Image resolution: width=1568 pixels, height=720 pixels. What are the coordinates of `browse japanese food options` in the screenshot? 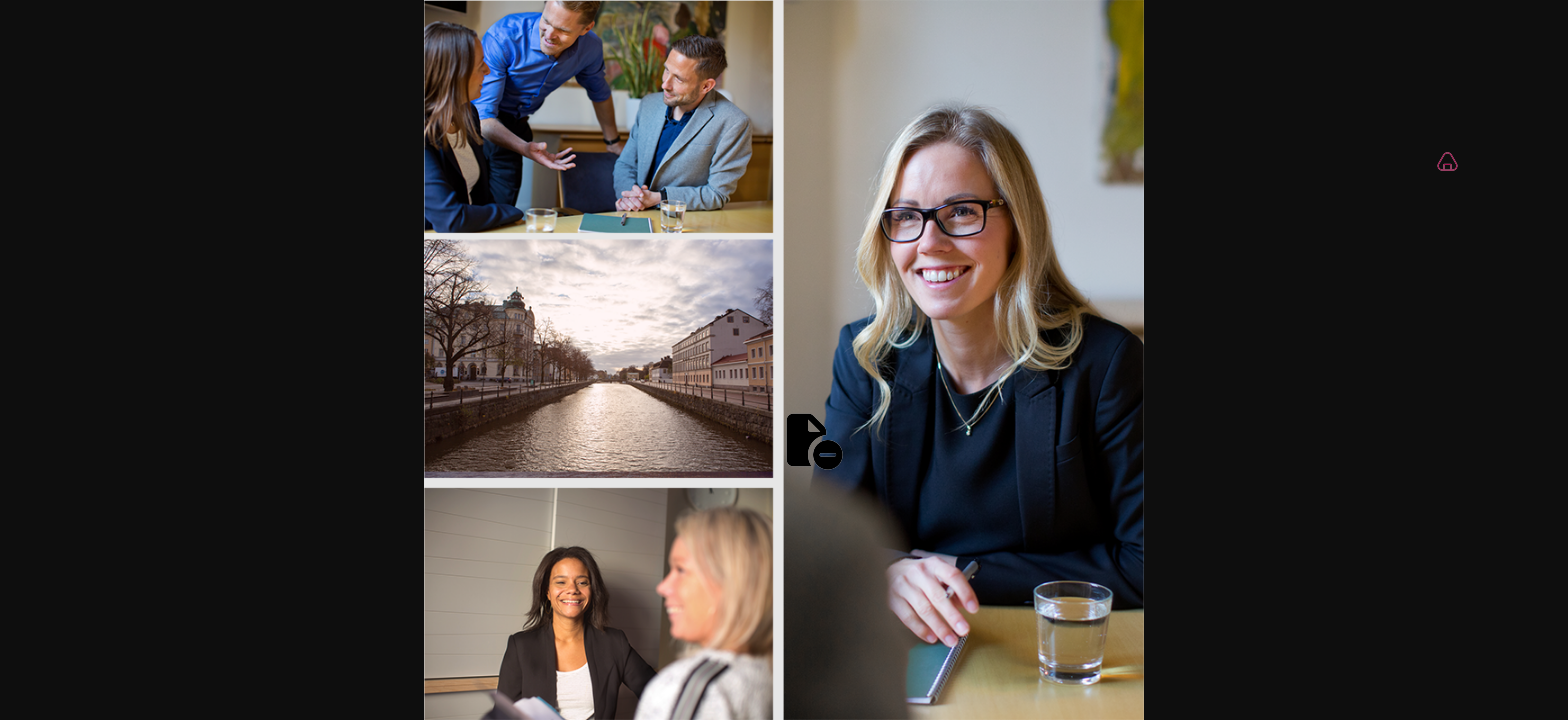 It's located at (1447, 161).